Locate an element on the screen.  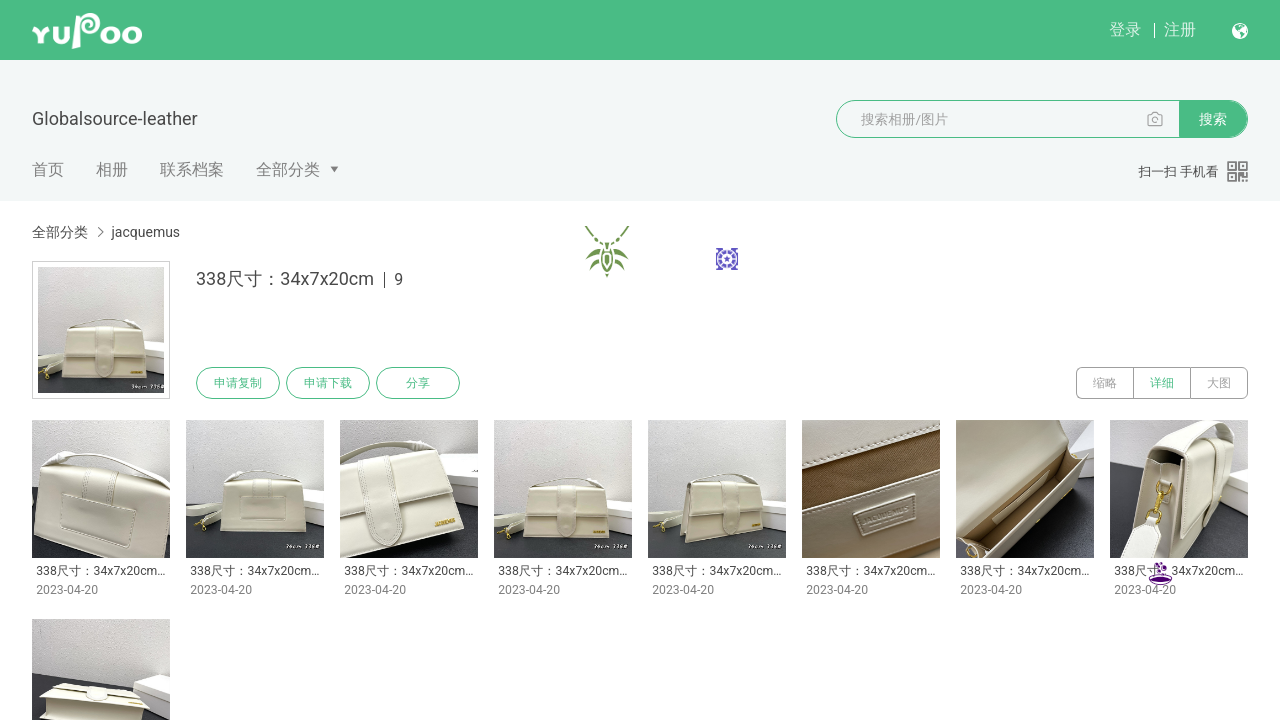
brewing or crafting a potion is located at coordinates (1160, 573).